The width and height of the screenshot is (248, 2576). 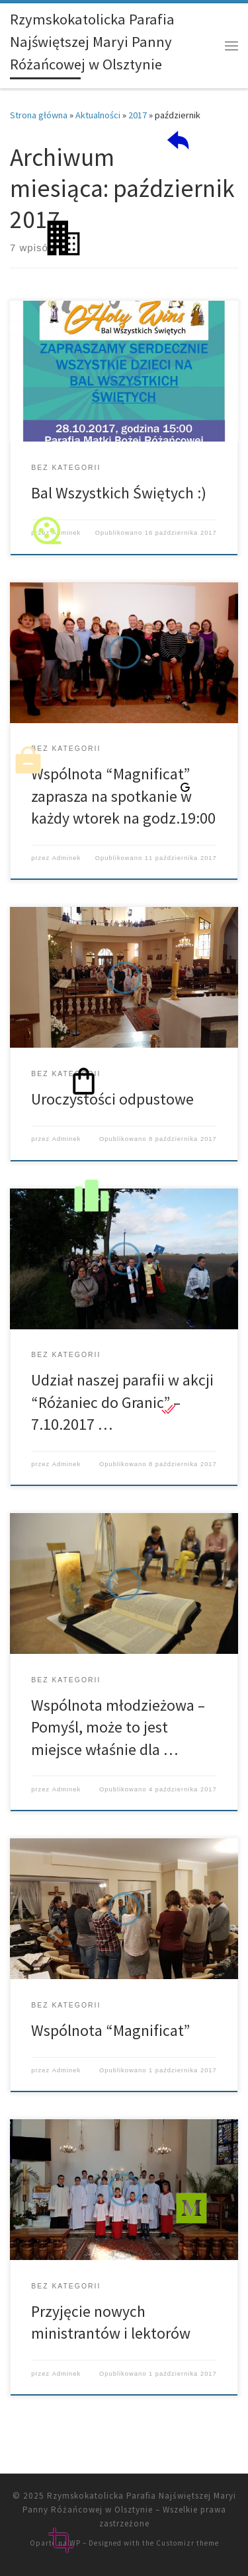 I want to click on crop an image or photo, so click(x=61, y=2540).